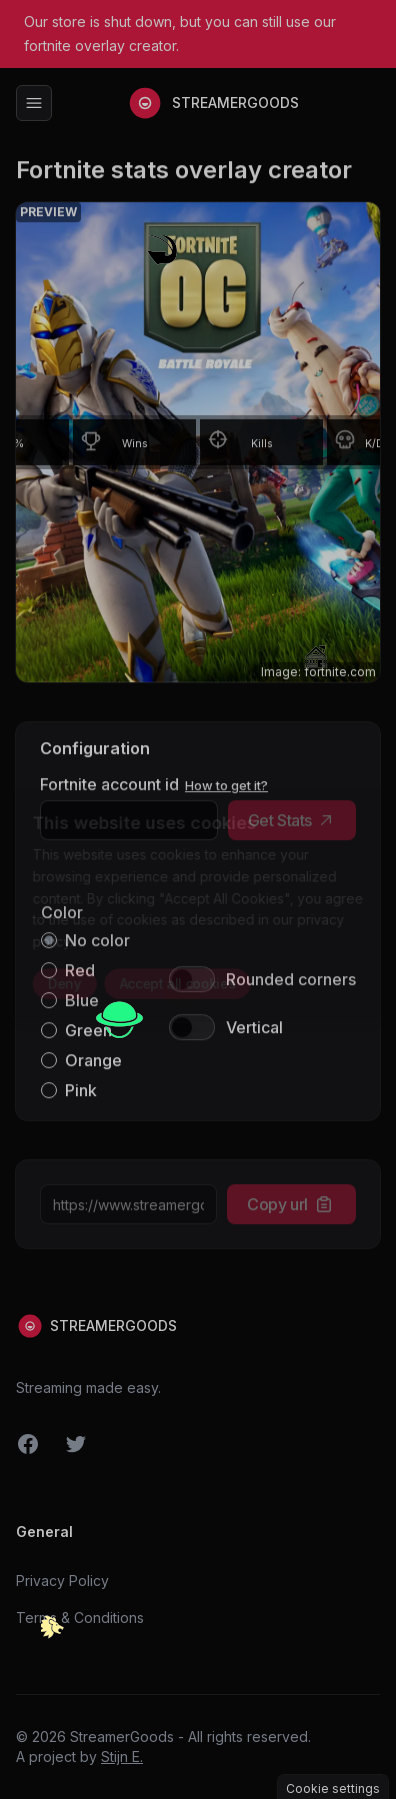 The image size is (396, 1799). What do you see at coordinates (316, 657) in the screenshot?
I see `select a cabin or lodge accommodation` at bounding box center [316, 657].